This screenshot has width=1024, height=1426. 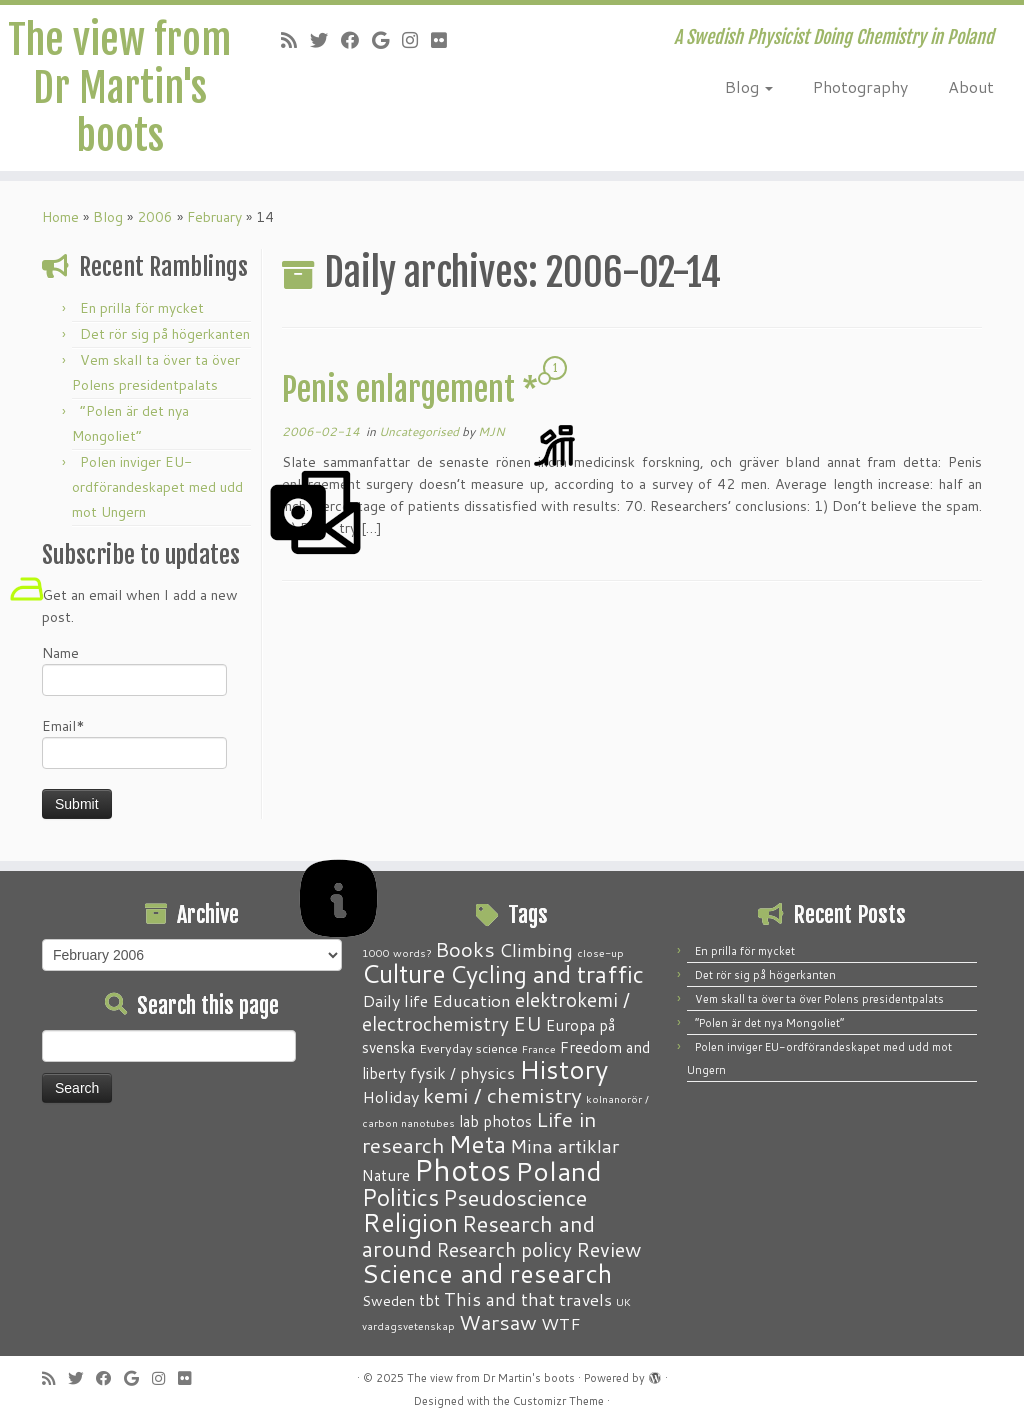 I want to click on view more information or details, so click(x=338, y=898).